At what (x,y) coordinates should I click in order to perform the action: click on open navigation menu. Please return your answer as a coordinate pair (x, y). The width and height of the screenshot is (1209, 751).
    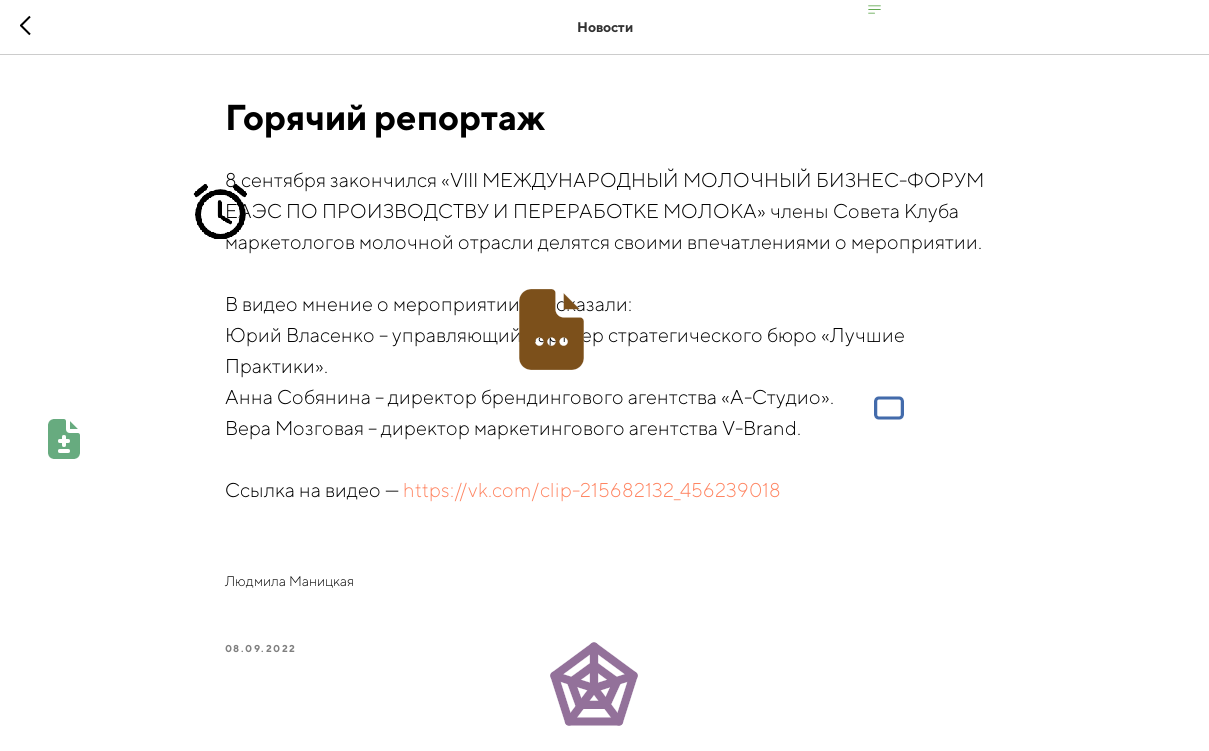
    Looking at the image, I should click on (874, 9).